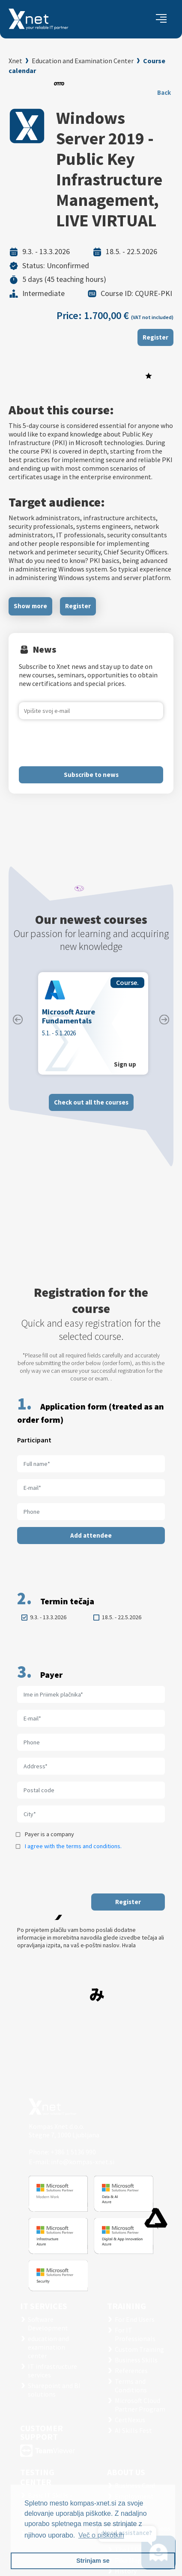 The height and width of the screenshot is (2576, 182). Describe the element at coordinates (58, 1917) in the screenshot. I see `visit the Air France website or app` at that location.